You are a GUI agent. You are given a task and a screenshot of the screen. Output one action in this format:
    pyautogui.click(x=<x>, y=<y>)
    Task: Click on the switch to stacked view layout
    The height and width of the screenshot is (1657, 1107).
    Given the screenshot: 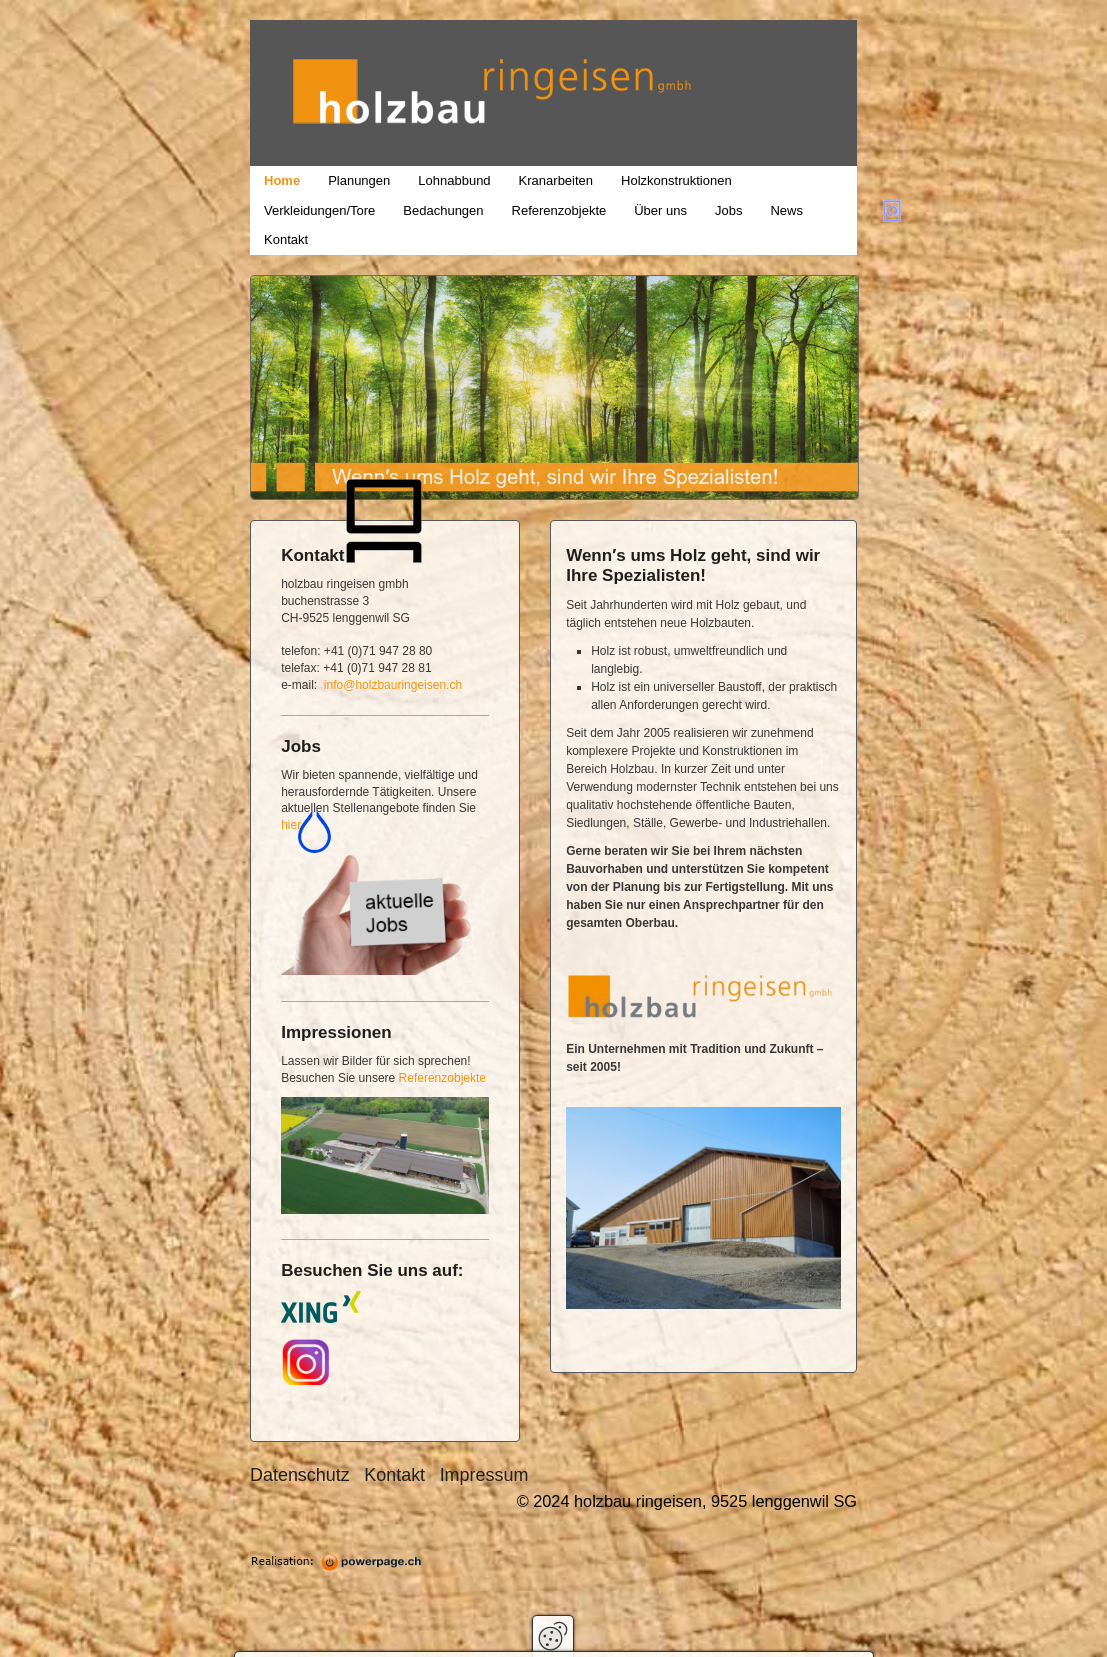 What is the action you would take?
    pyautogui.click(x=384, y=521)
    